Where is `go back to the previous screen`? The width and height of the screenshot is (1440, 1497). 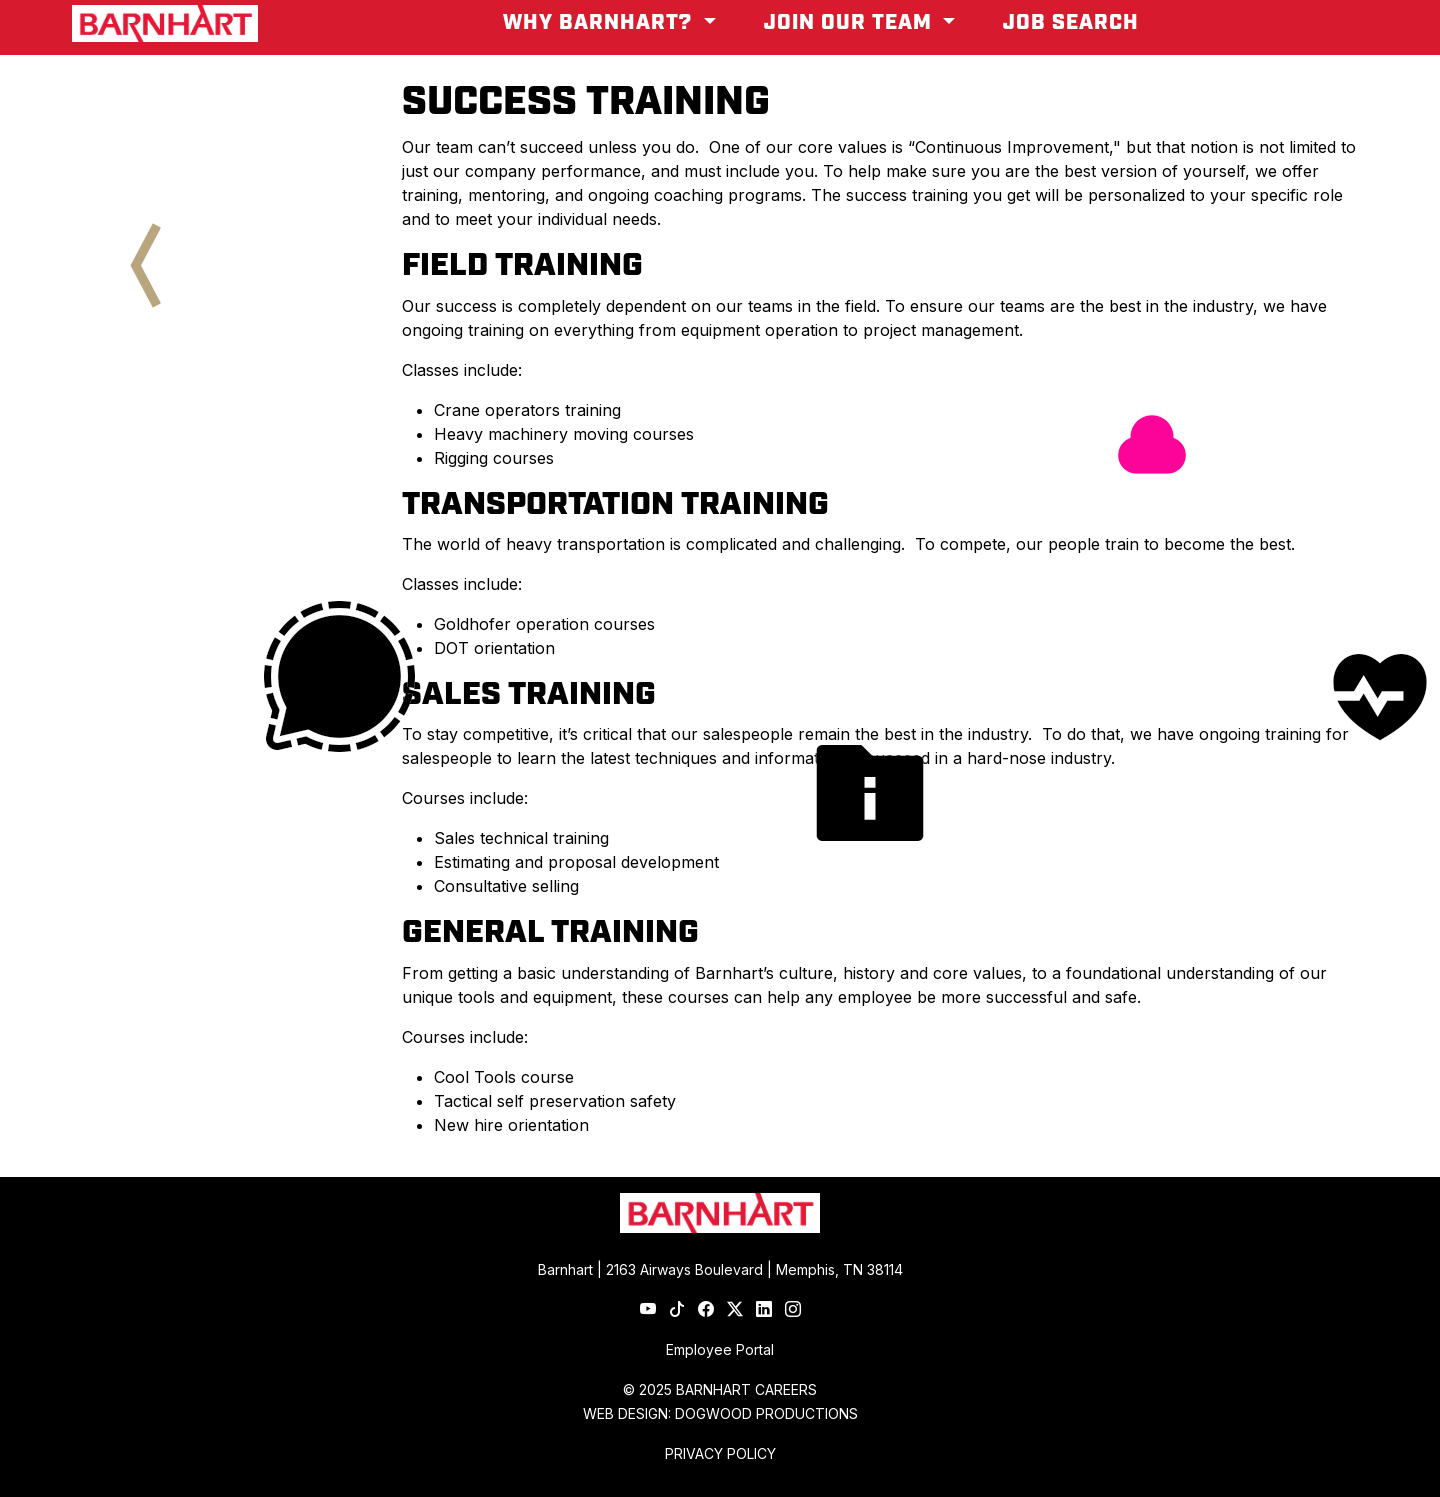 go back to the previous screen is located at coordinates (147, 265).